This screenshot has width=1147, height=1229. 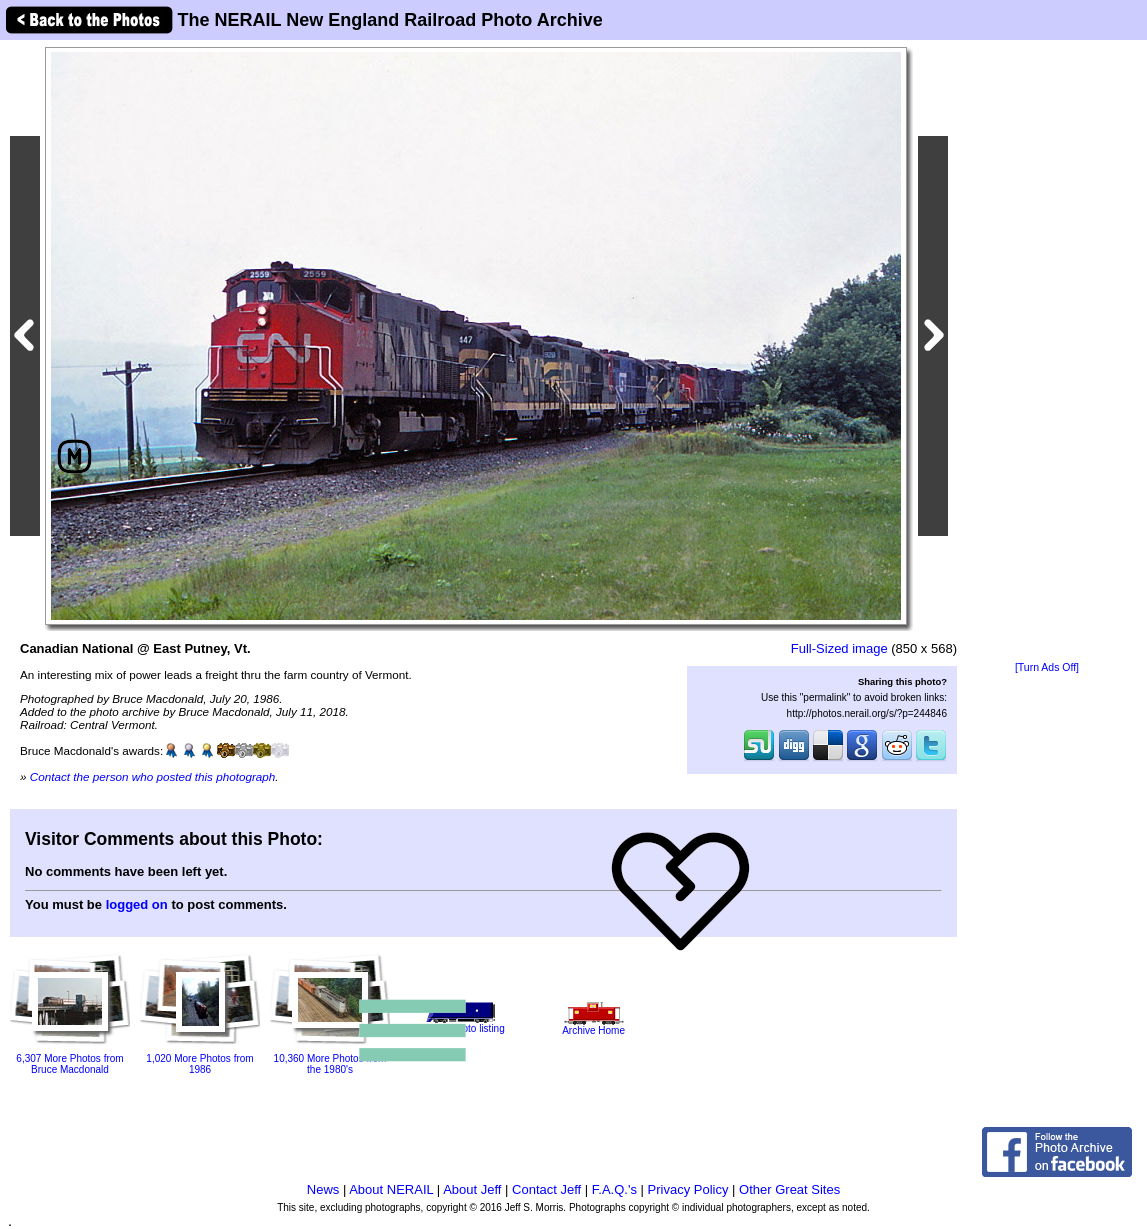 I want to click on unlike or remove from favorites, so click(x=680, y=886).